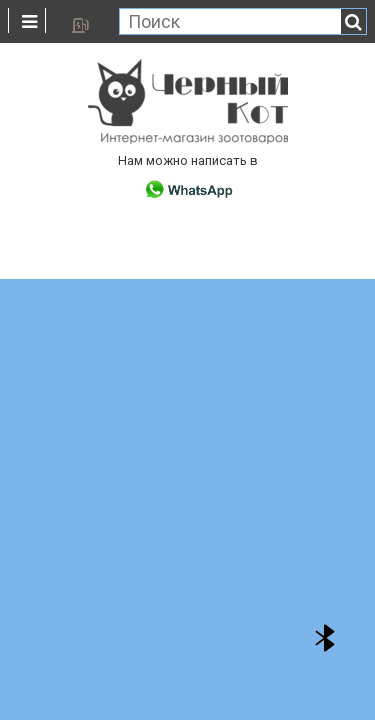 Image resolution: width=375 pixels, height=720 pixels. What do you see at coordinates (325, 638) in the screenshot?
I see `toggle bluetooth connectivity on or off` at bounding box center [325, 638].